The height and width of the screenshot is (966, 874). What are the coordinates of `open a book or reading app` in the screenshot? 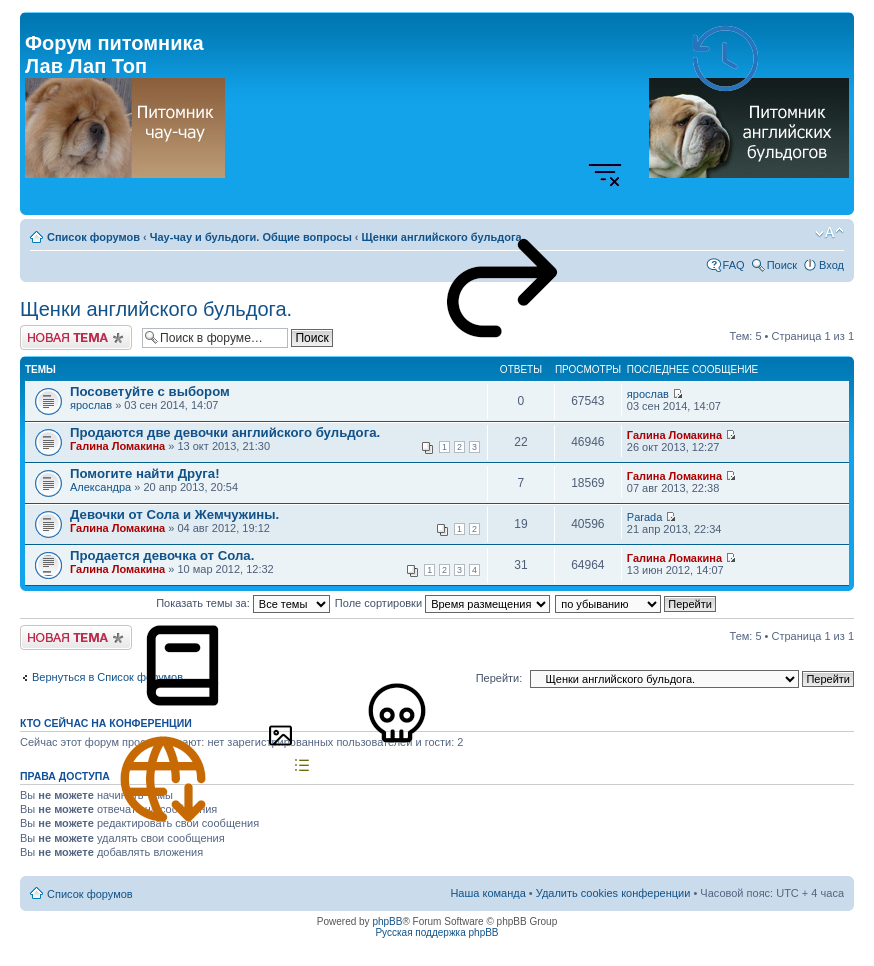 It's located at (182, 665).